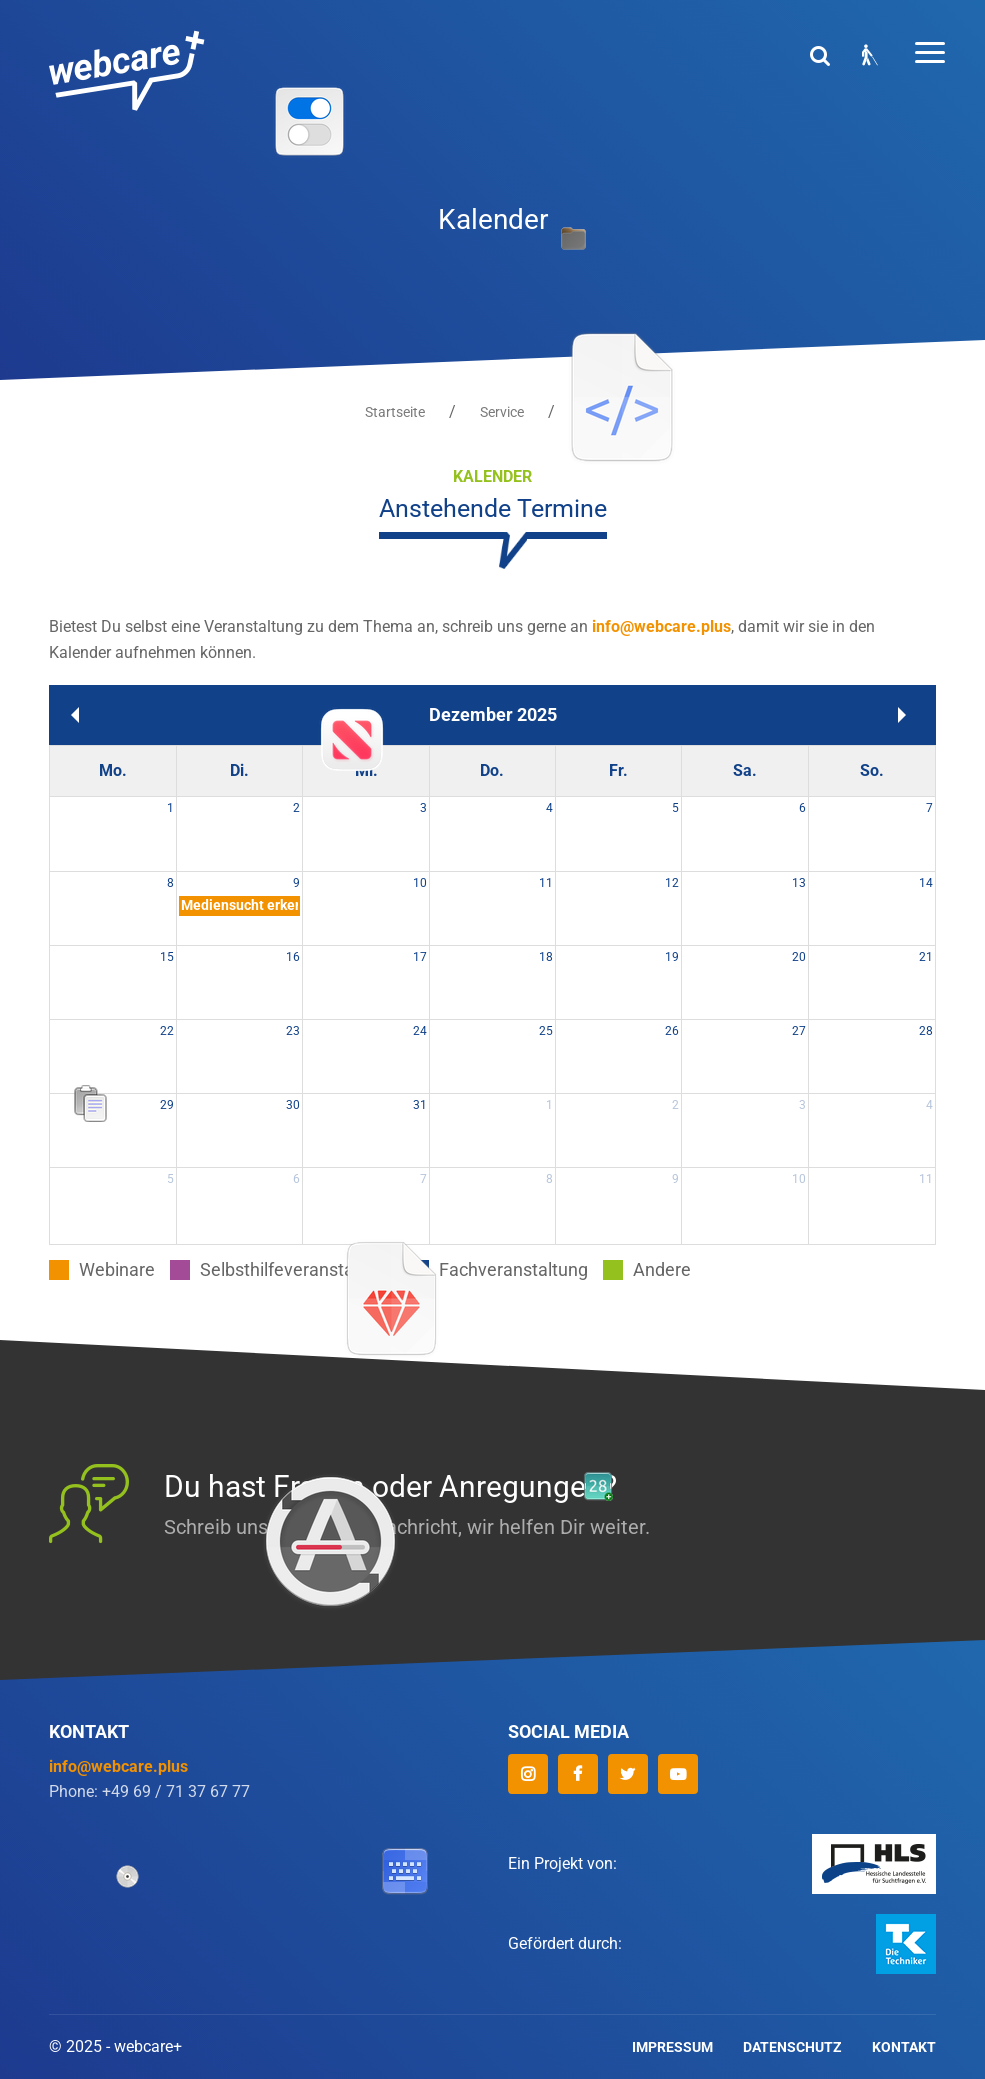 Image resolution: width=985 pixels, height=2079 pixels. Describe the element at coordinates (309, 121) in the screenshot. I see `open system settings or preferences` at that location.